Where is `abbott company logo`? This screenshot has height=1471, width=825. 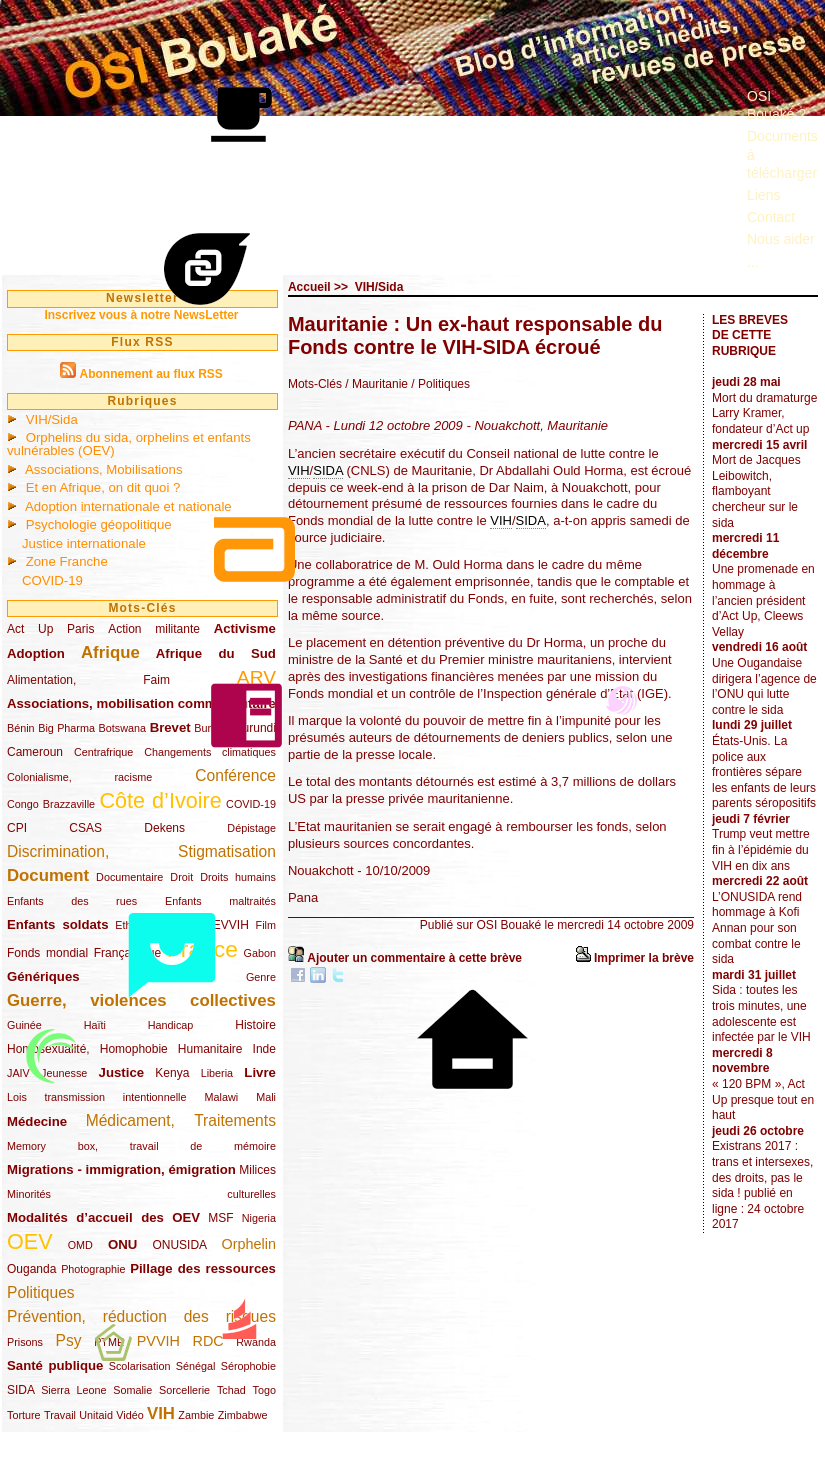 abbott company logo is located at coordinates (254, 549).